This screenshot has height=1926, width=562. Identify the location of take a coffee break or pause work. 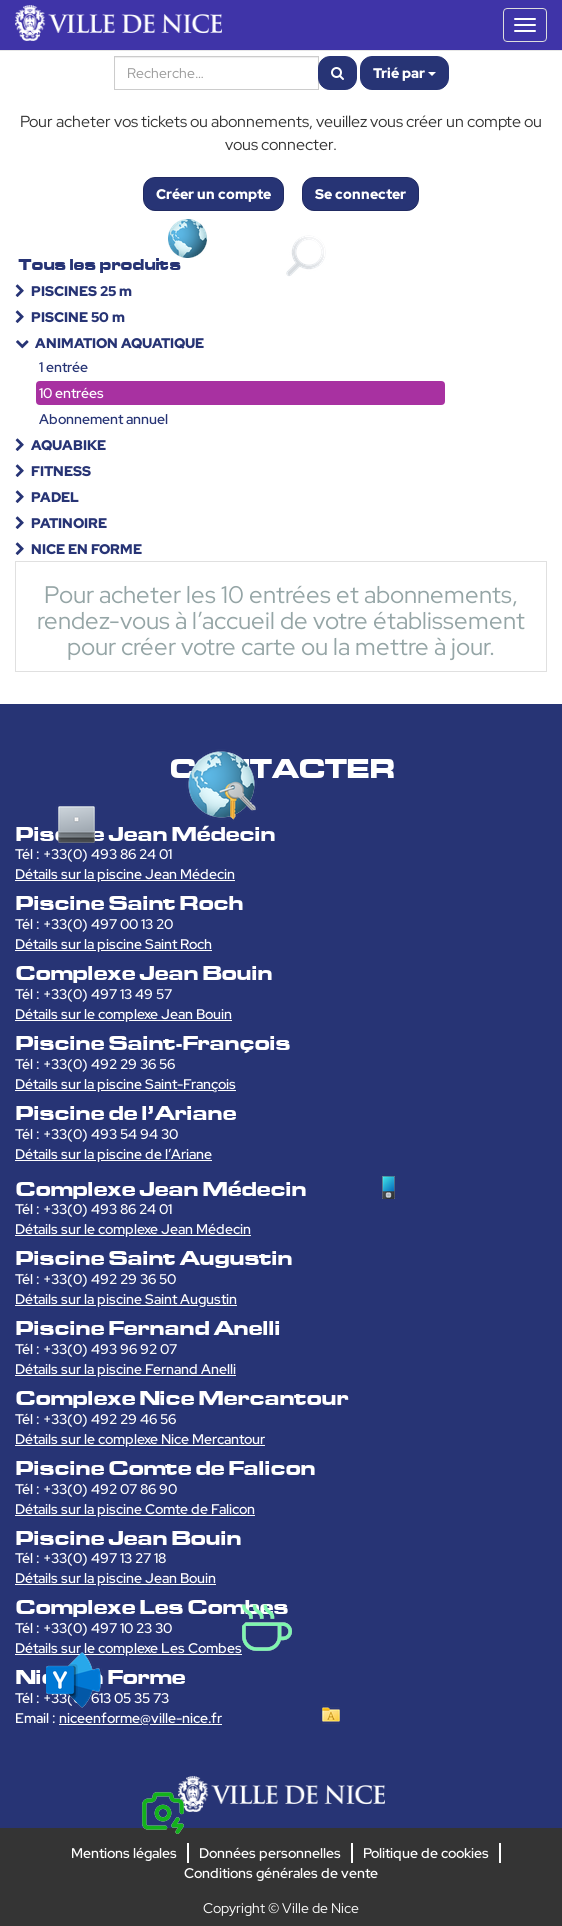
(263, 1629).